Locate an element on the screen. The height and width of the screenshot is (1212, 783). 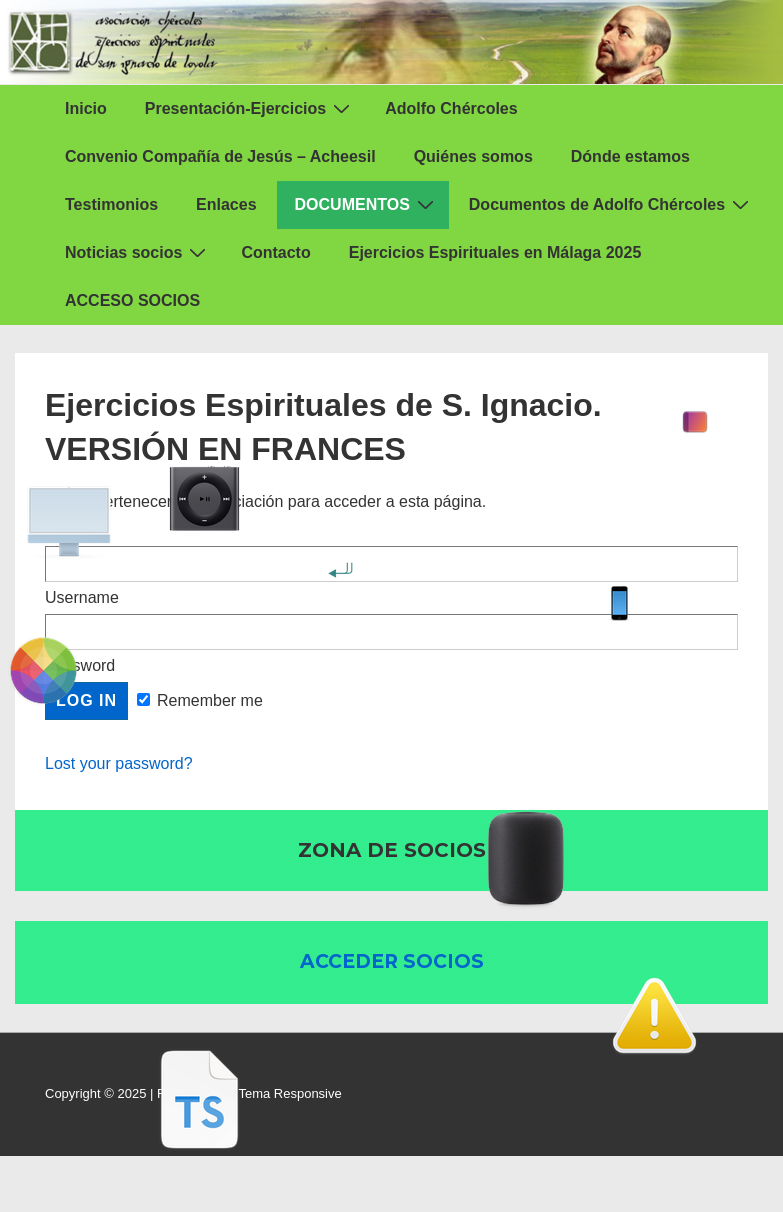
reply to all recipients of an email is located at coordinates (340, 570).